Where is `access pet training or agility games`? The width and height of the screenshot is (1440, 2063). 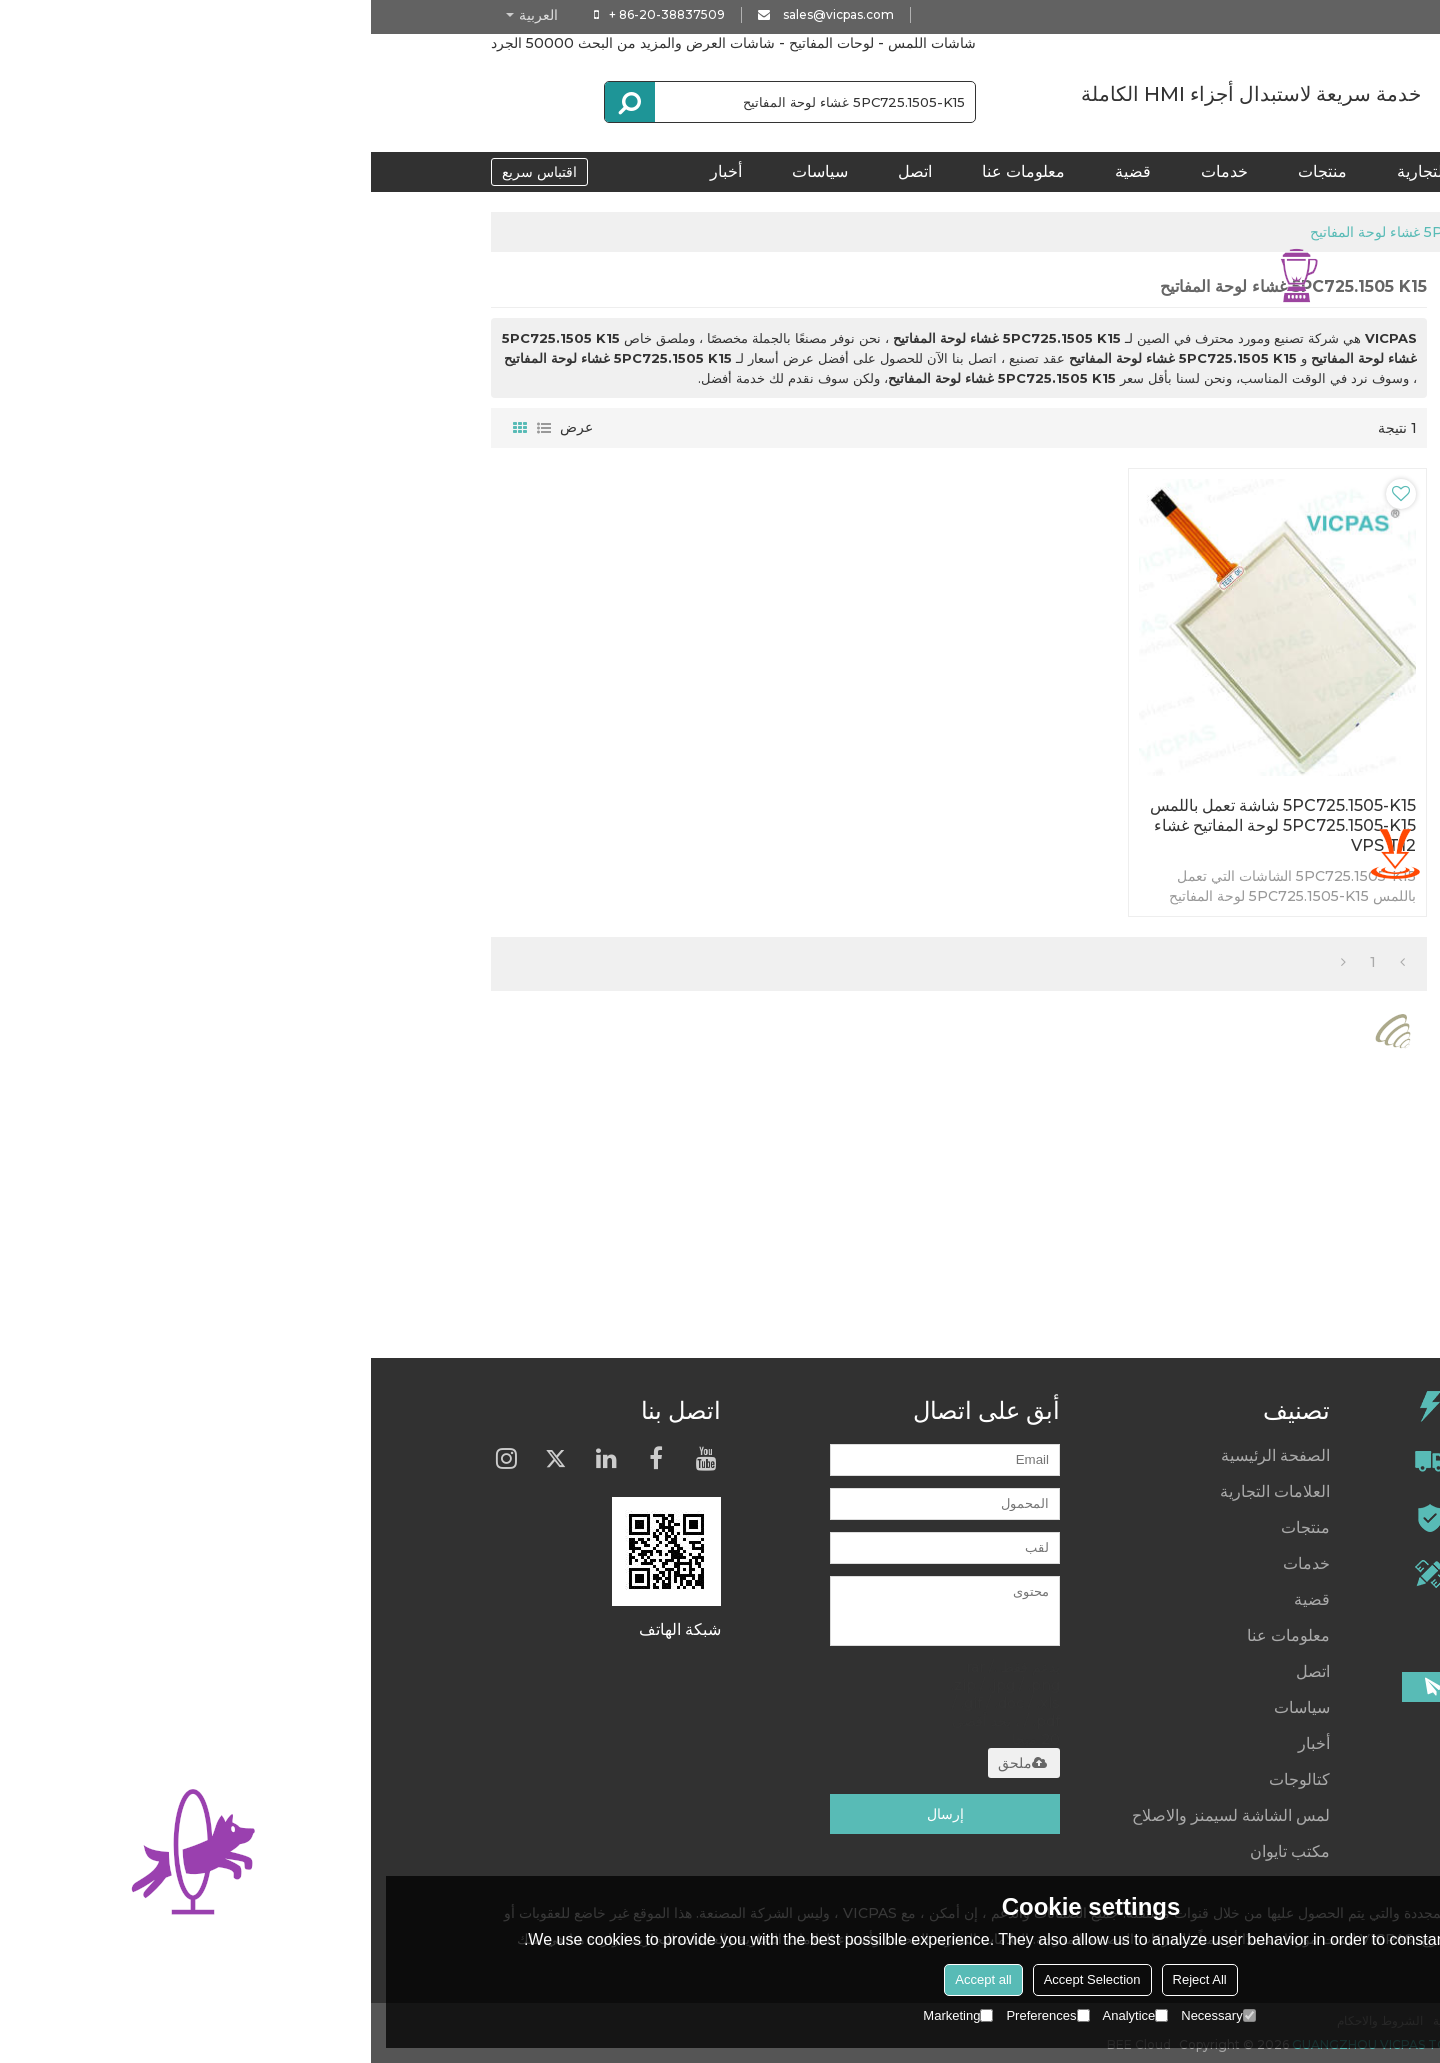 access pet training or agility games is located at coordinates (193, 1851).